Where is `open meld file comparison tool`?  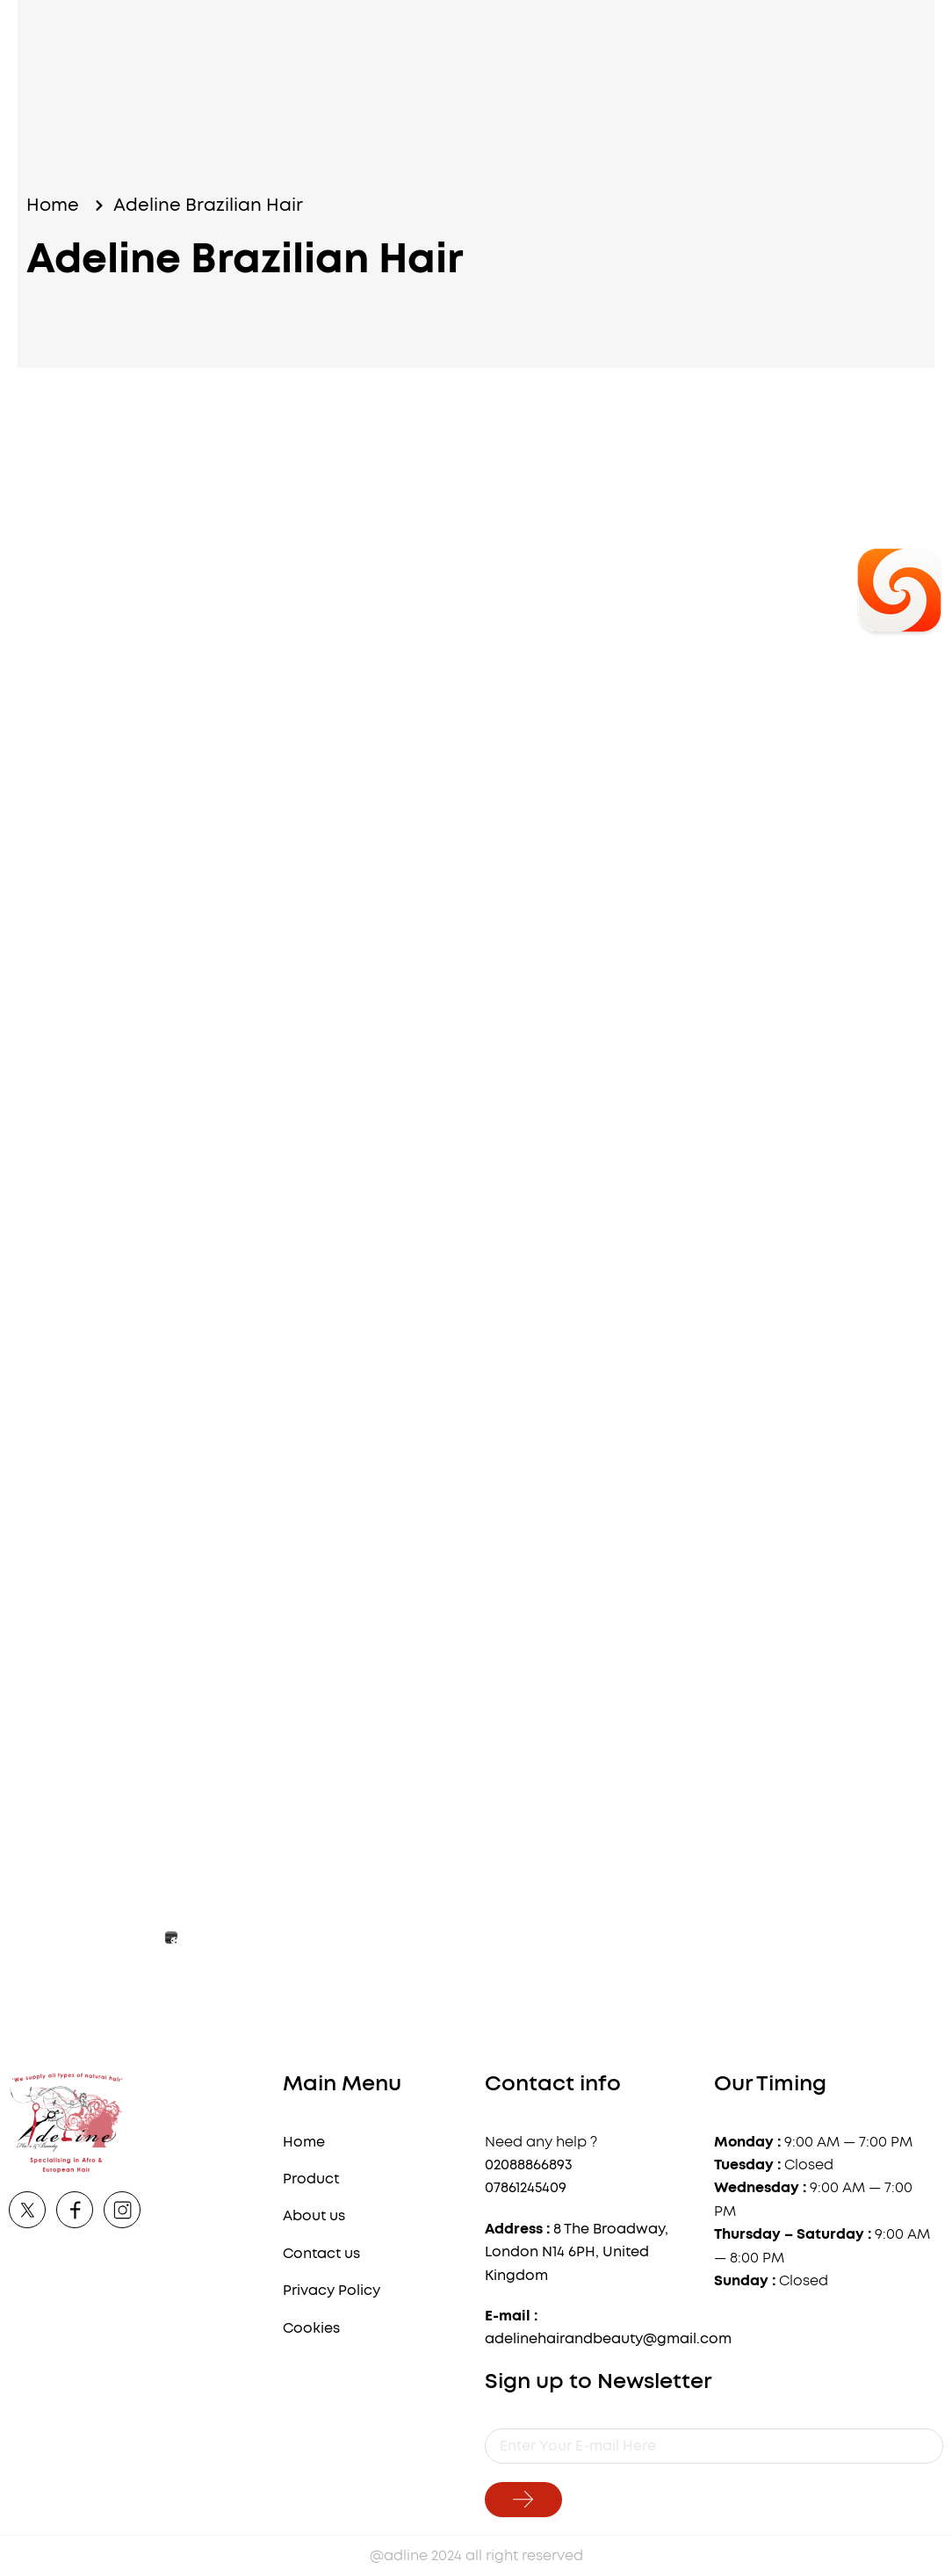 open meld file comparison tool is located at coordinates (899, 590).